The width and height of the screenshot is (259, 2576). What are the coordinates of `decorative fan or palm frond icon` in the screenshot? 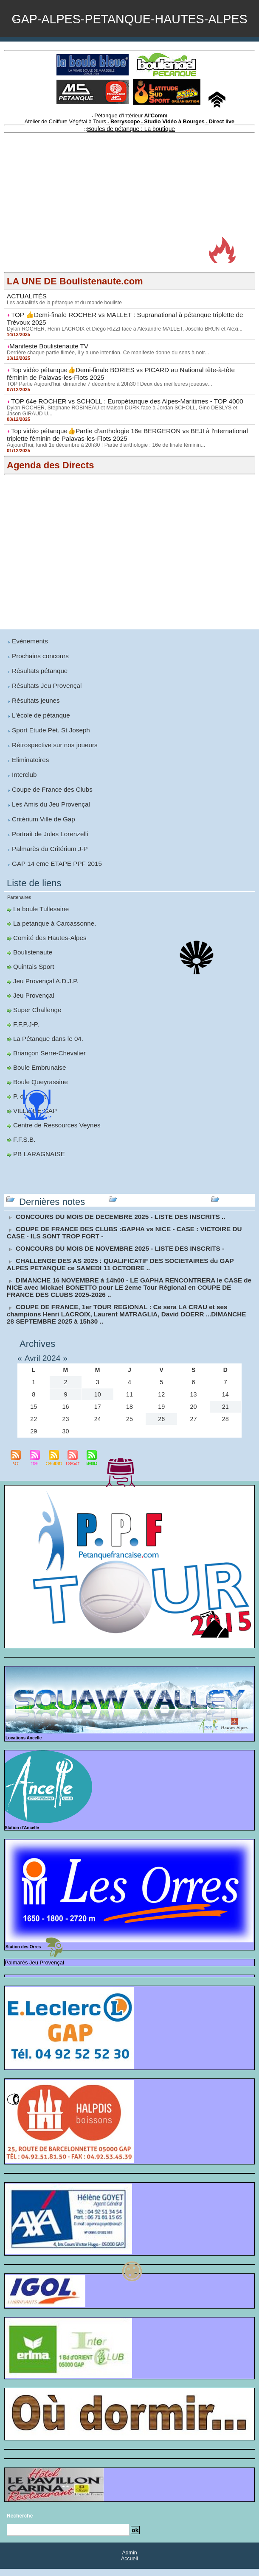 It's located at (197, 957).